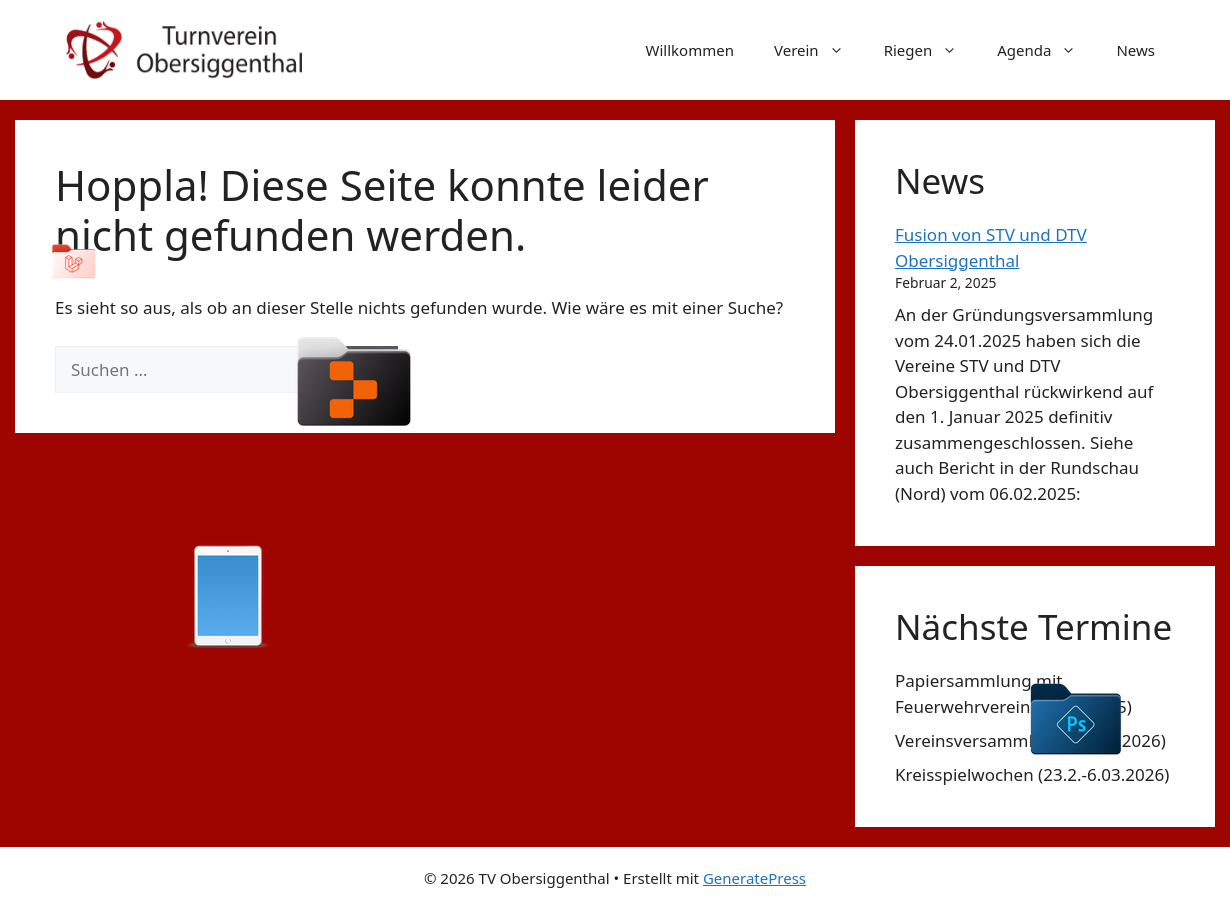 The height and width of the screenshot is (910, 1230). I want to click on open folder containing Adobe Photoshop Express files, so click(1075, 721).